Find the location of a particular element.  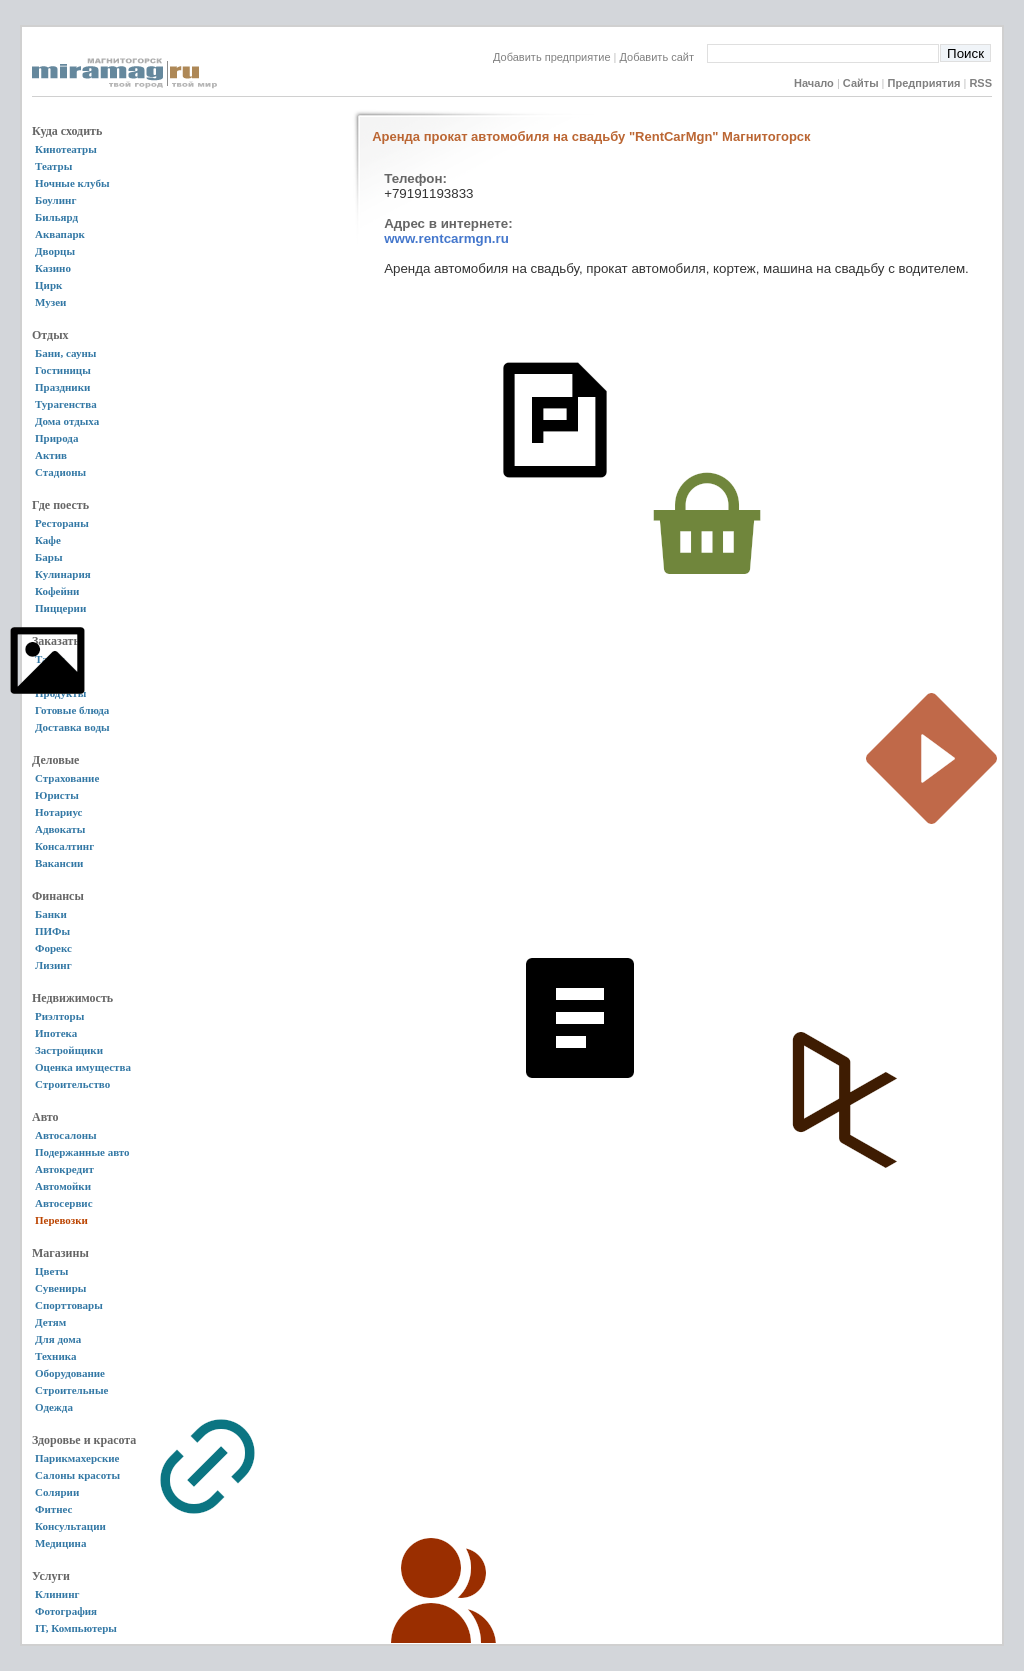

view document list or file directory is located at coordinates (580, 1018).